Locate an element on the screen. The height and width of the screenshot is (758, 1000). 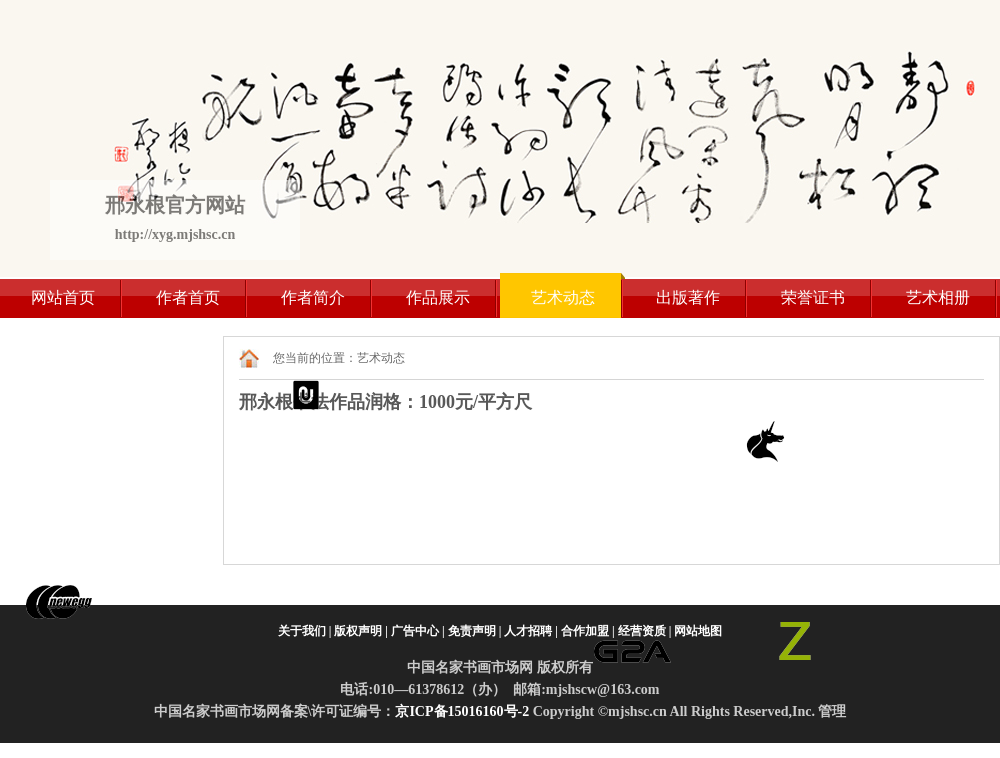
open zotero reference manager is located at coordinates (795, 641).